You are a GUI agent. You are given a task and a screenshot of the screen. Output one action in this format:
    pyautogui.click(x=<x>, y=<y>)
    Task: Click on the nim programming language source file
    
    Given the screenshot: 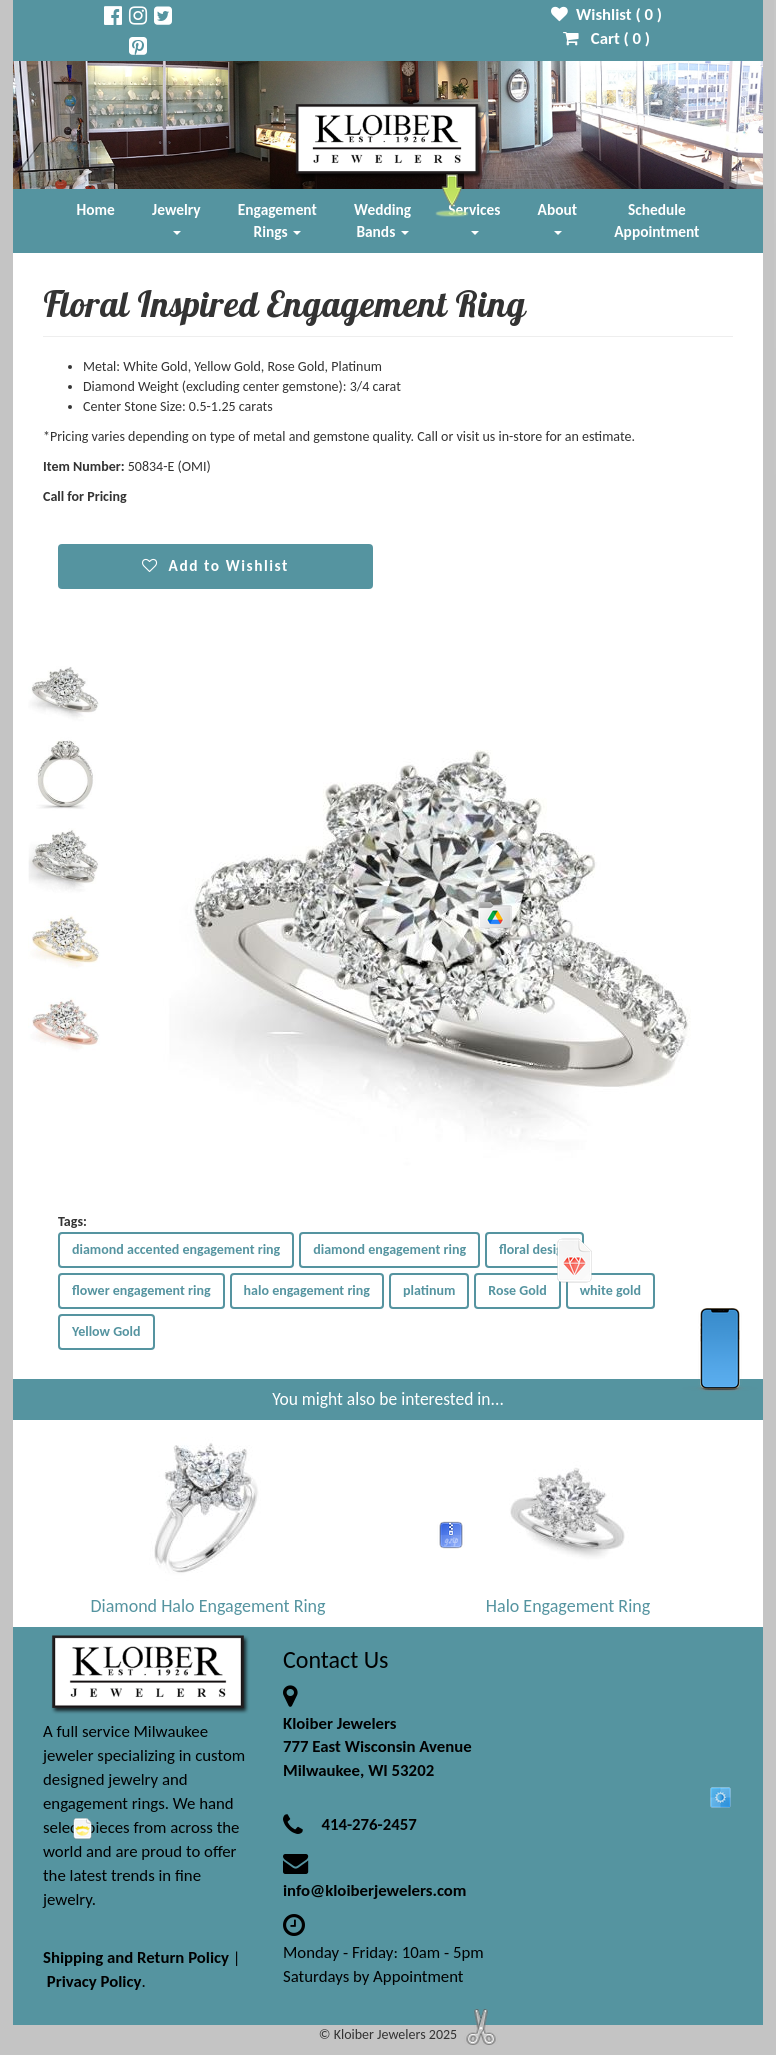 What is the action you would take?
    pyautogui.click(x=82, y=1828)
    